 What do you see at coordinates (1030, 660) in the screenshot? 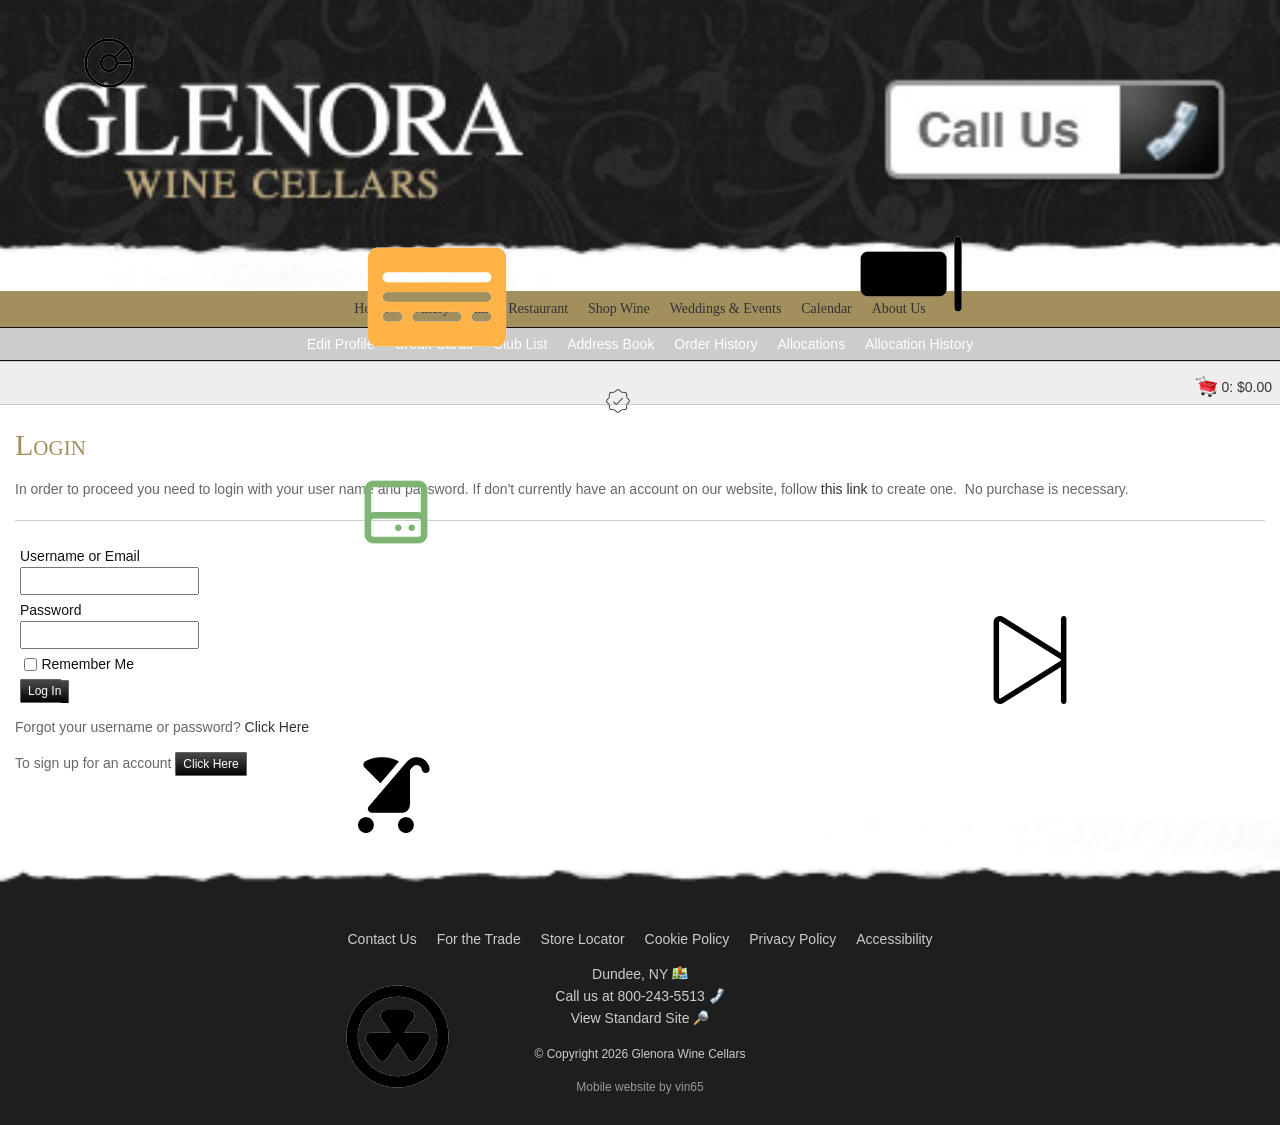
I see `skip to the next track or media item` at bounding box center [1030, 660].